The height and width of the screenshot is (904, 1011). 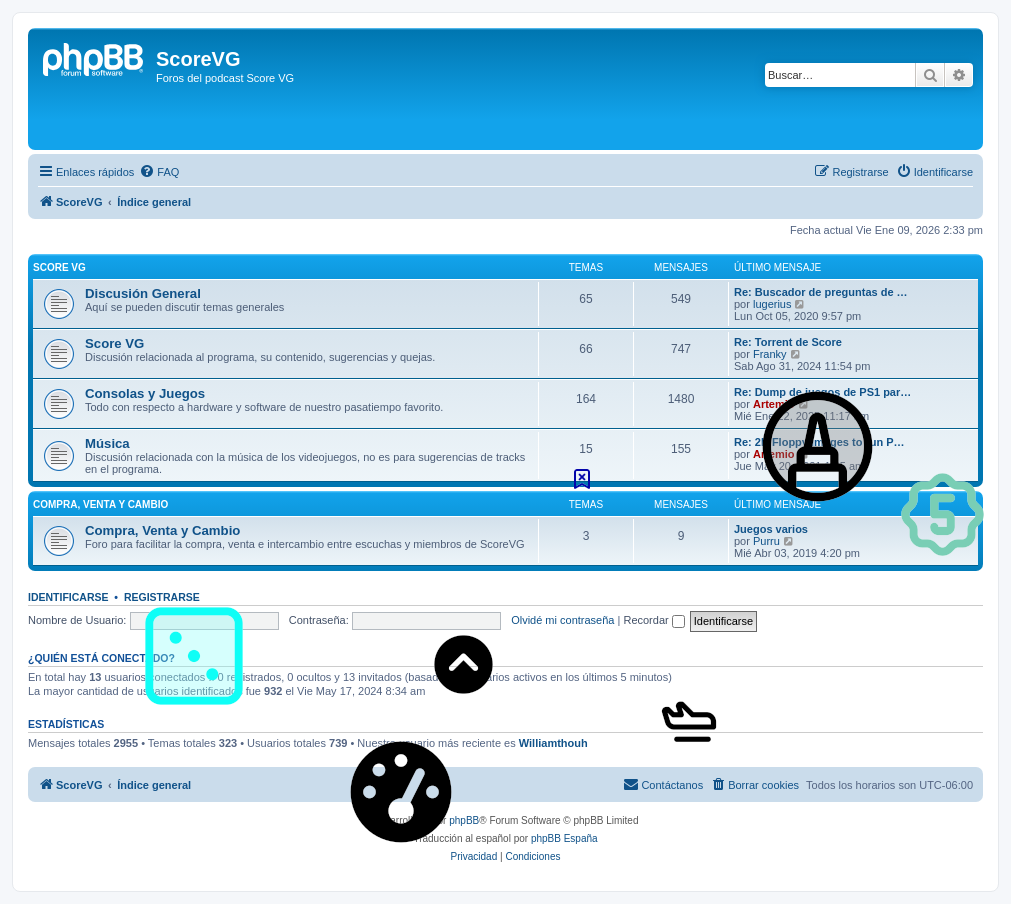 I want to click on indicates a level 5 ranking or badge, so click(x=942, y=514).